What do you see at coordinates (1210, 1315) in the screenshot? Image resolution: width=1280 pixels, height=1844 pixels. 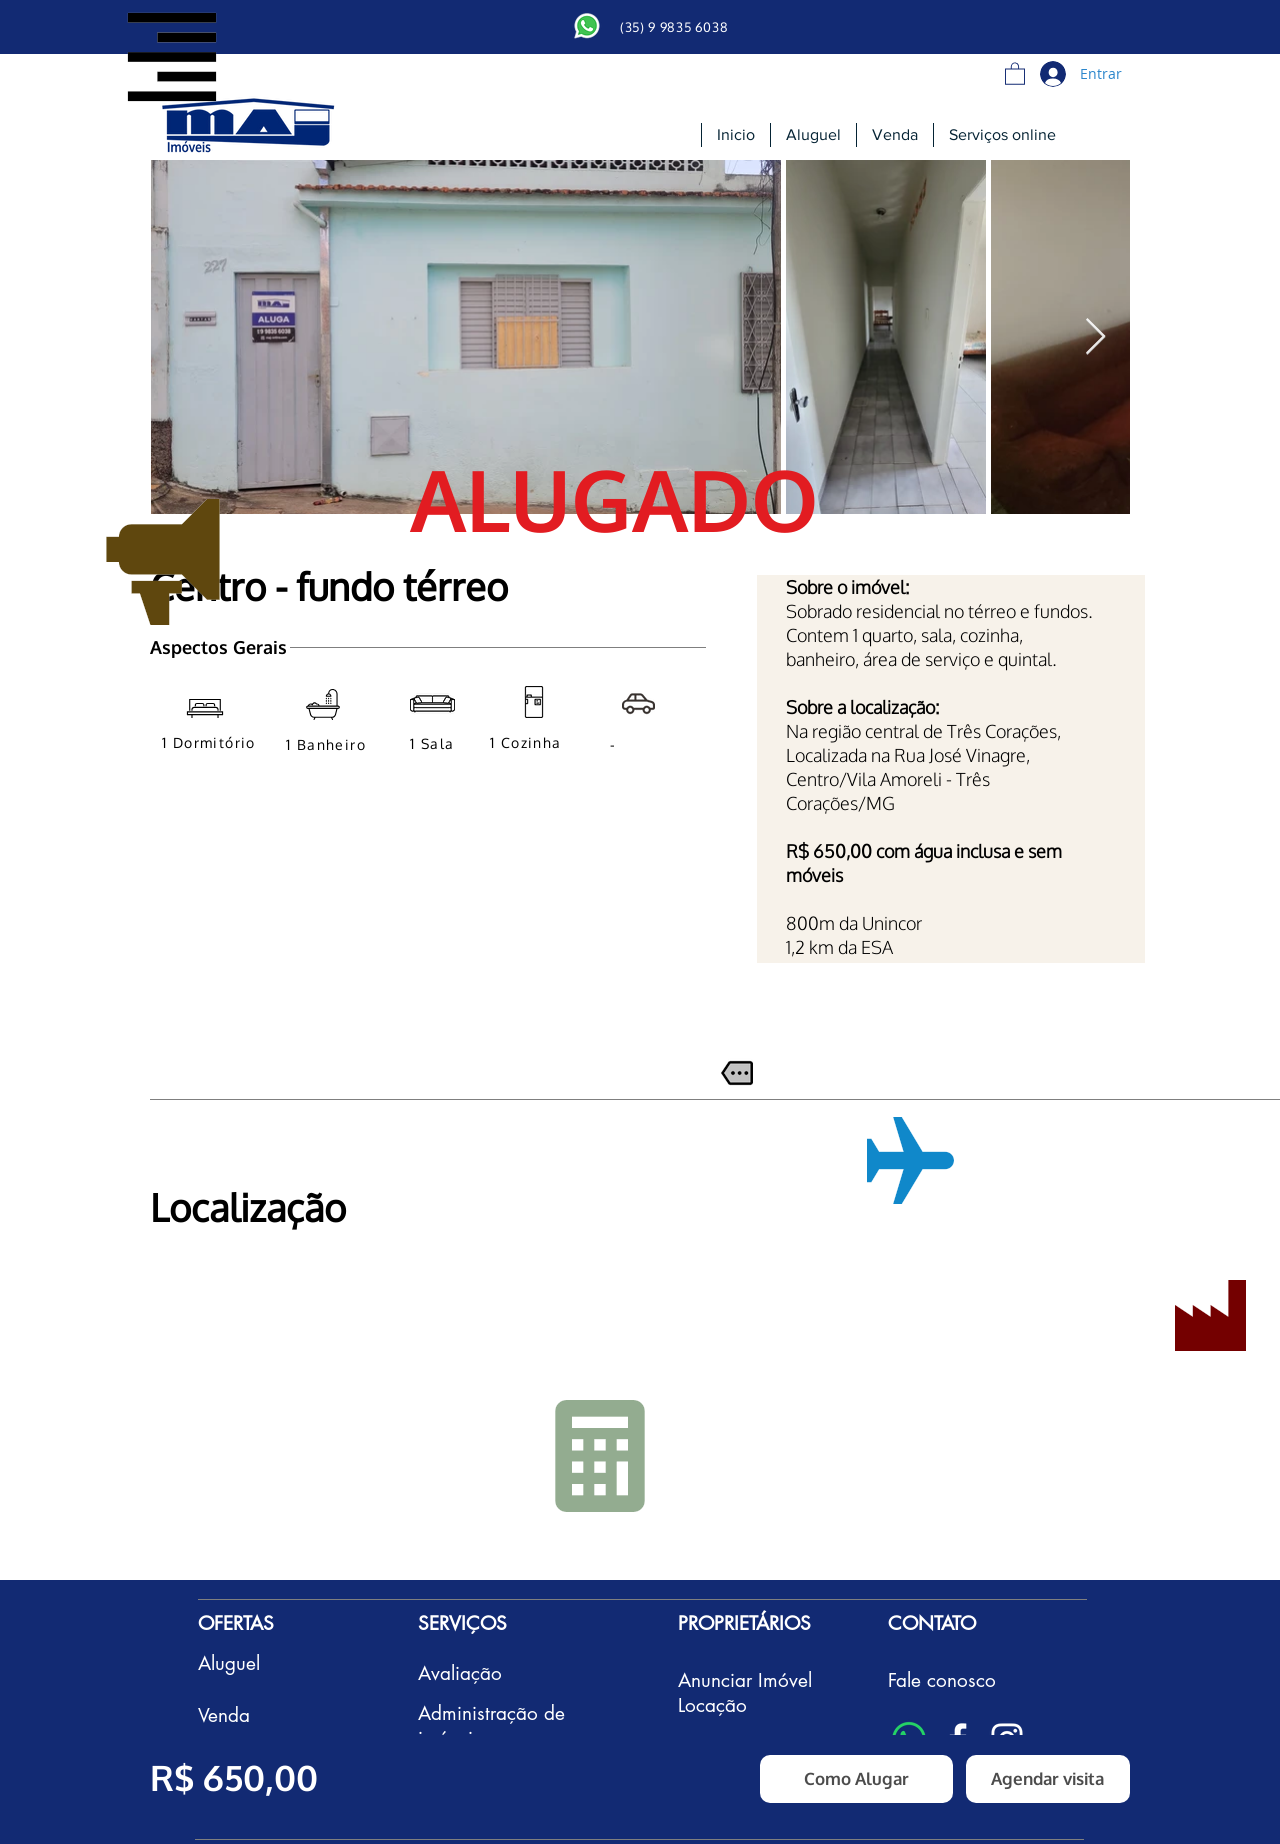 I see `view manufacturing or production settings` at bounding box center [1210, 1315].